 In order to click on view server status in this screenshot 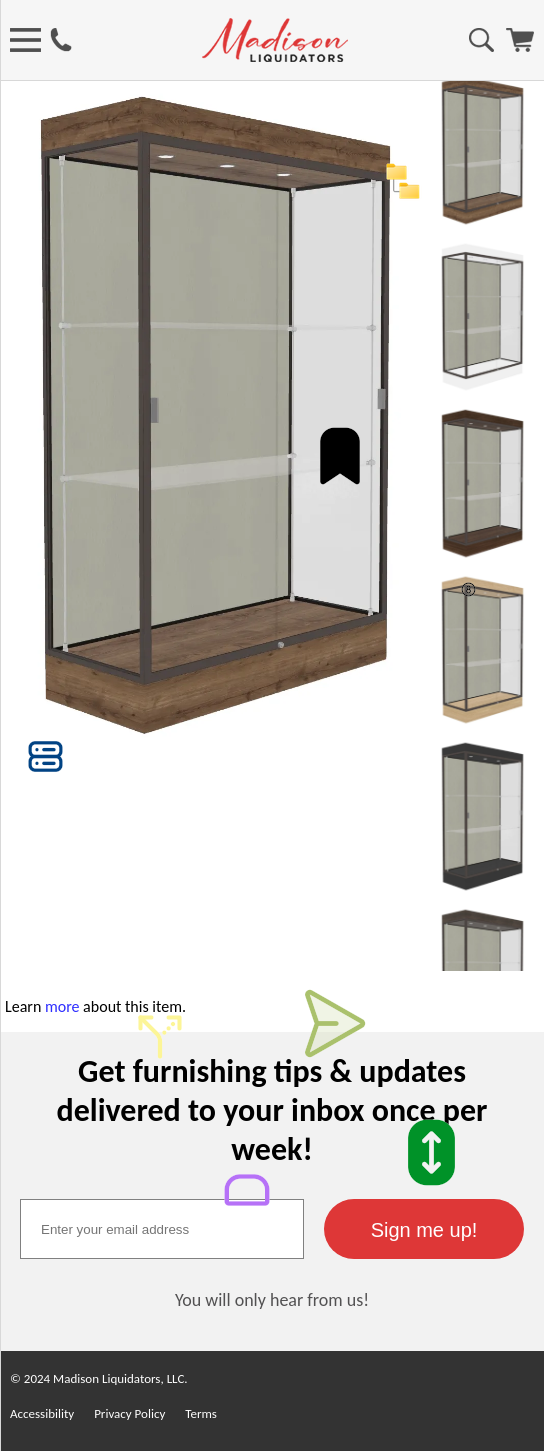, I will do `click(45, 756)`.